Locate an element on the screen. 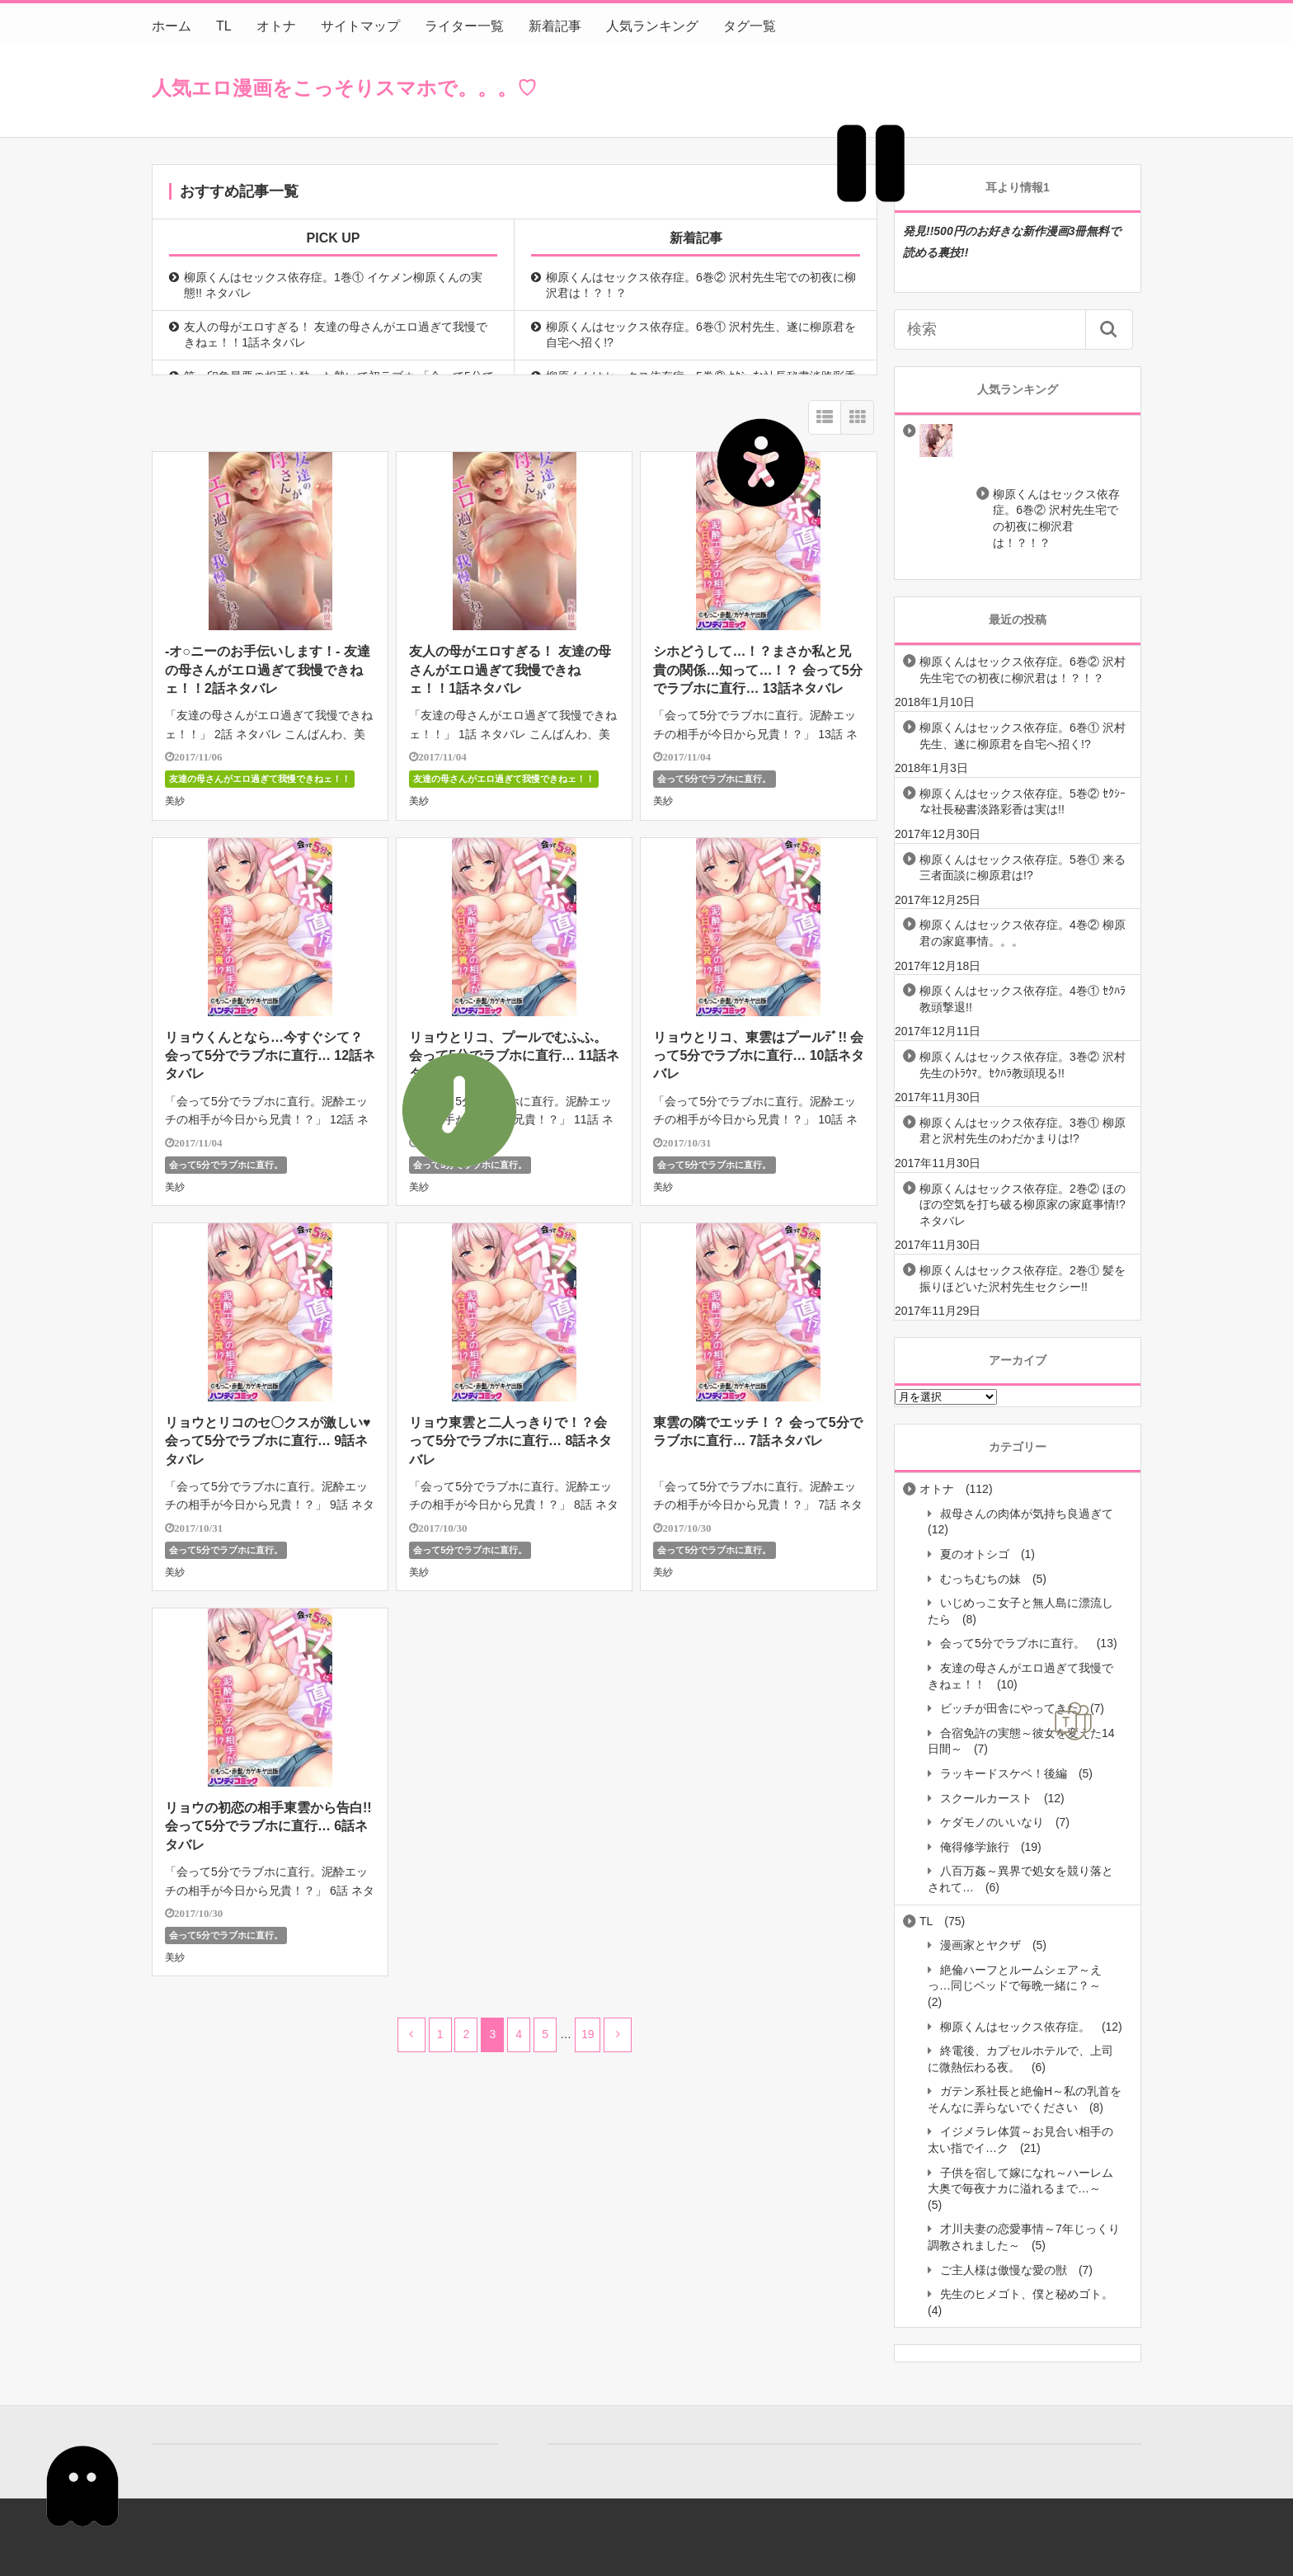  open Microsoft Teams is located at coordinates (1073, 1721).